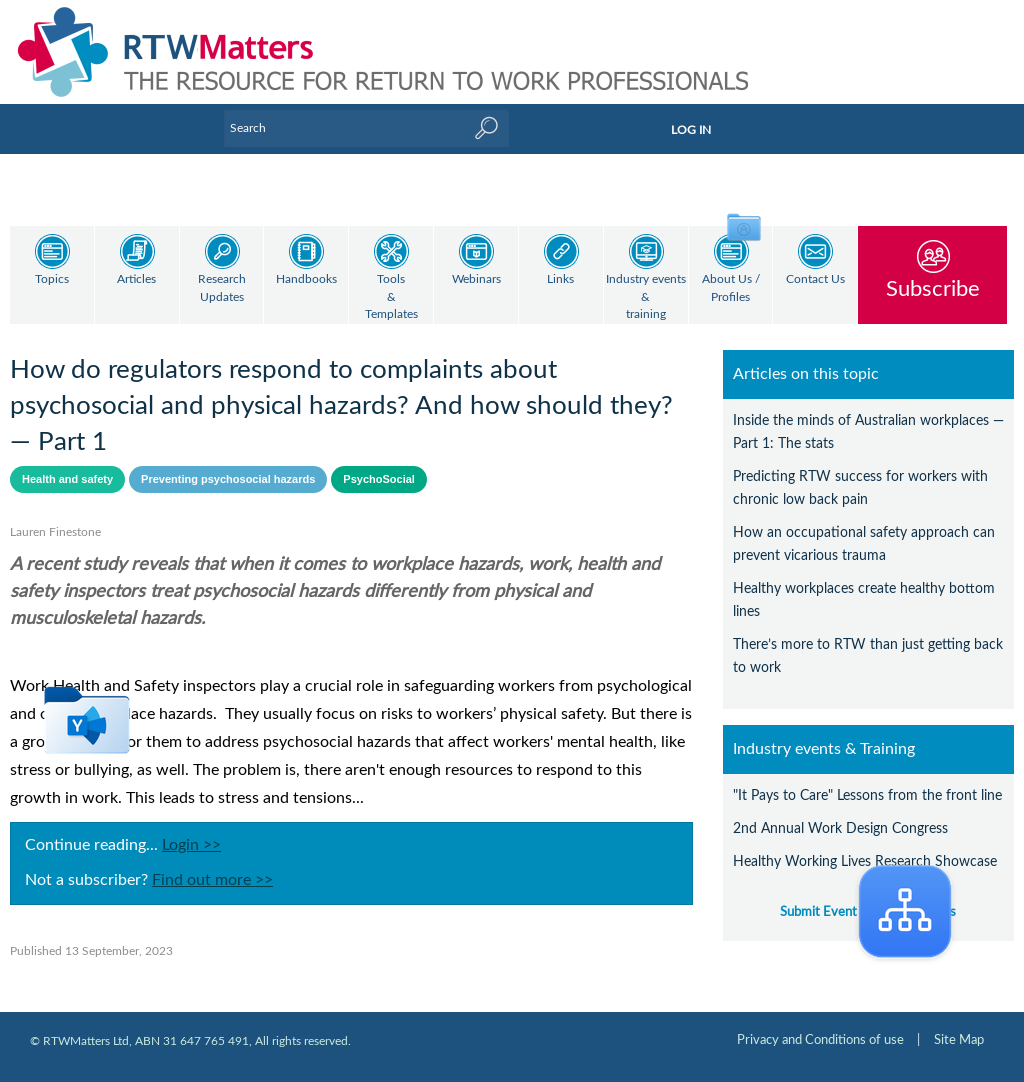  I want to click on open Arturia software folder, so click(744, 227).